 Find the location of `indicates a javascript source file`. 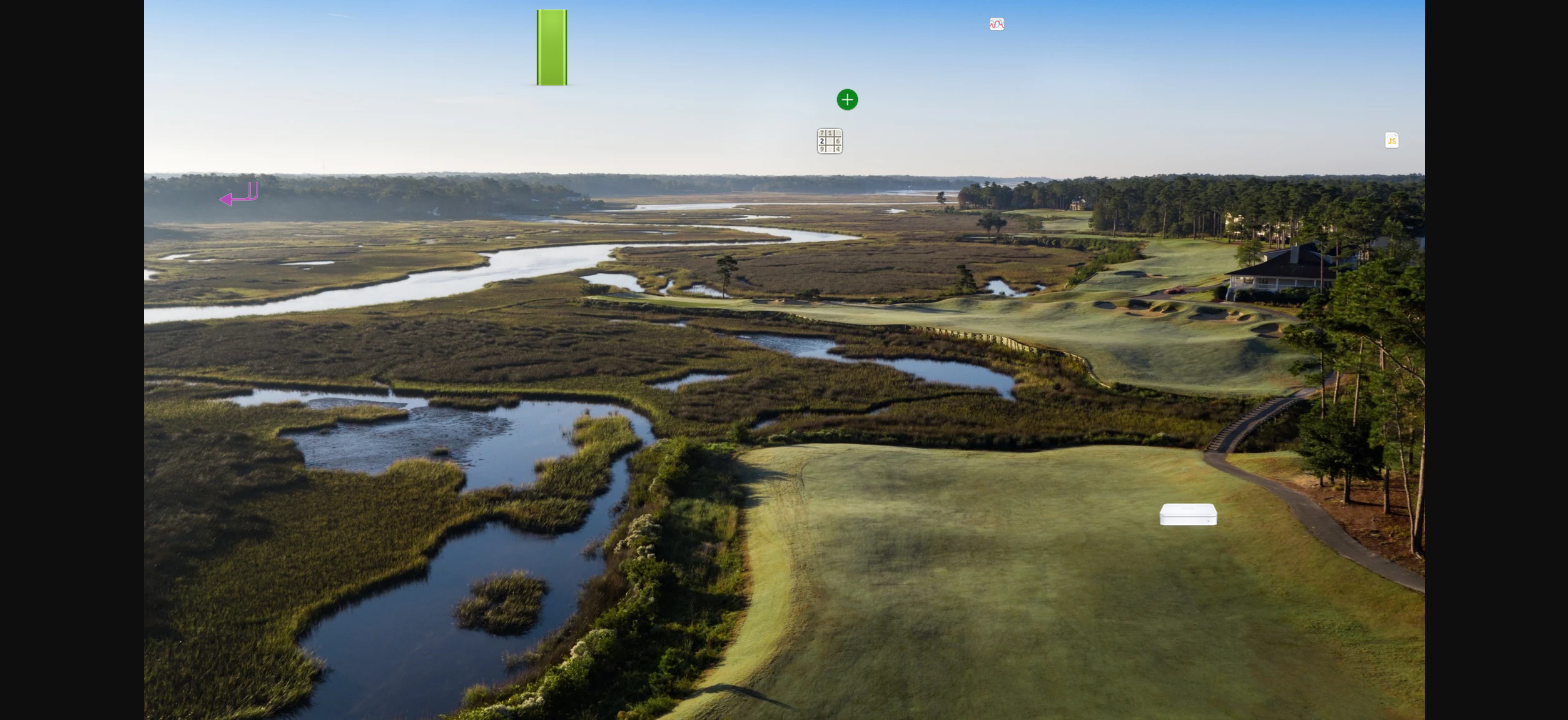

indicates a javascript source file is located at coordinates (1392, 140).